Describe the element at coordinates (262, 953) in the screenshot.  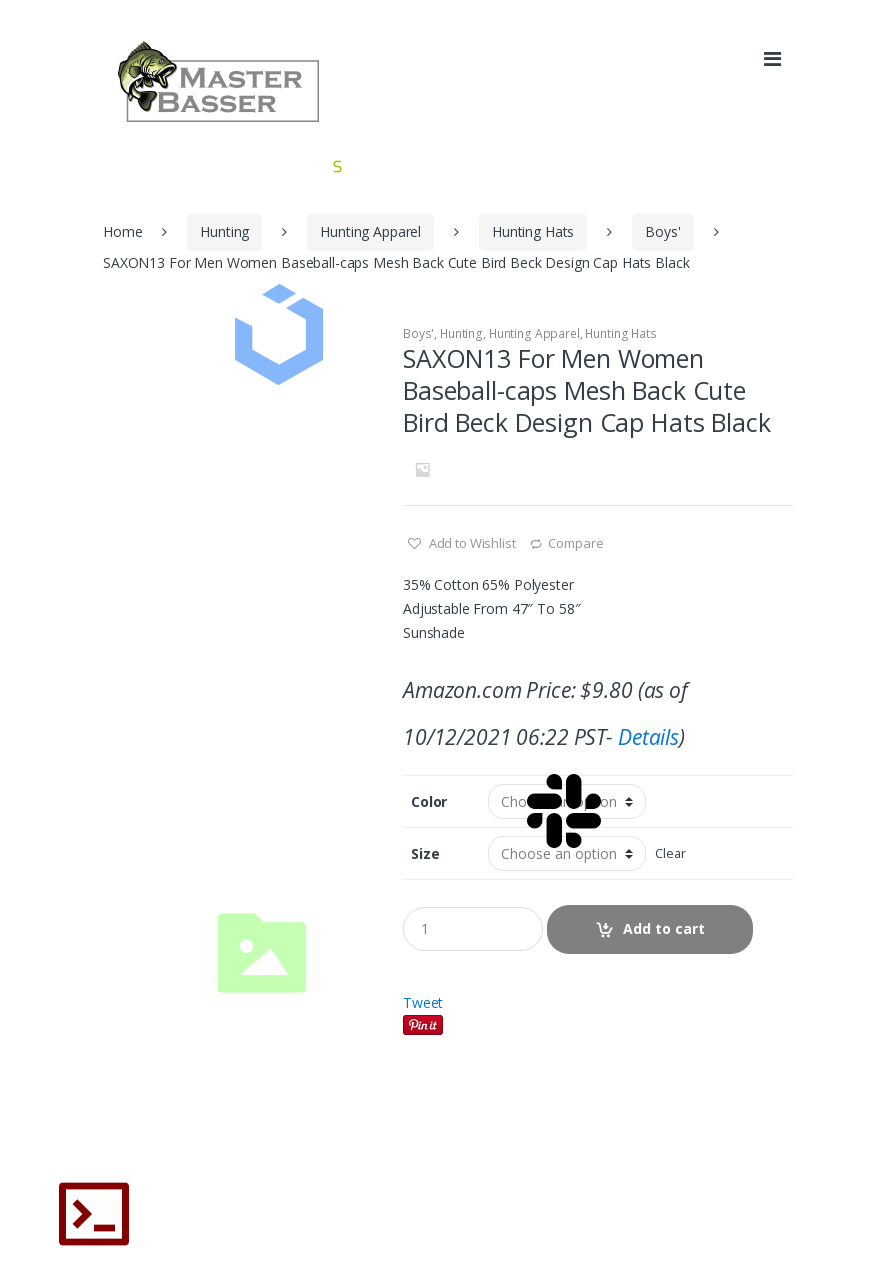
I see `open photo gallery folder` at that location.